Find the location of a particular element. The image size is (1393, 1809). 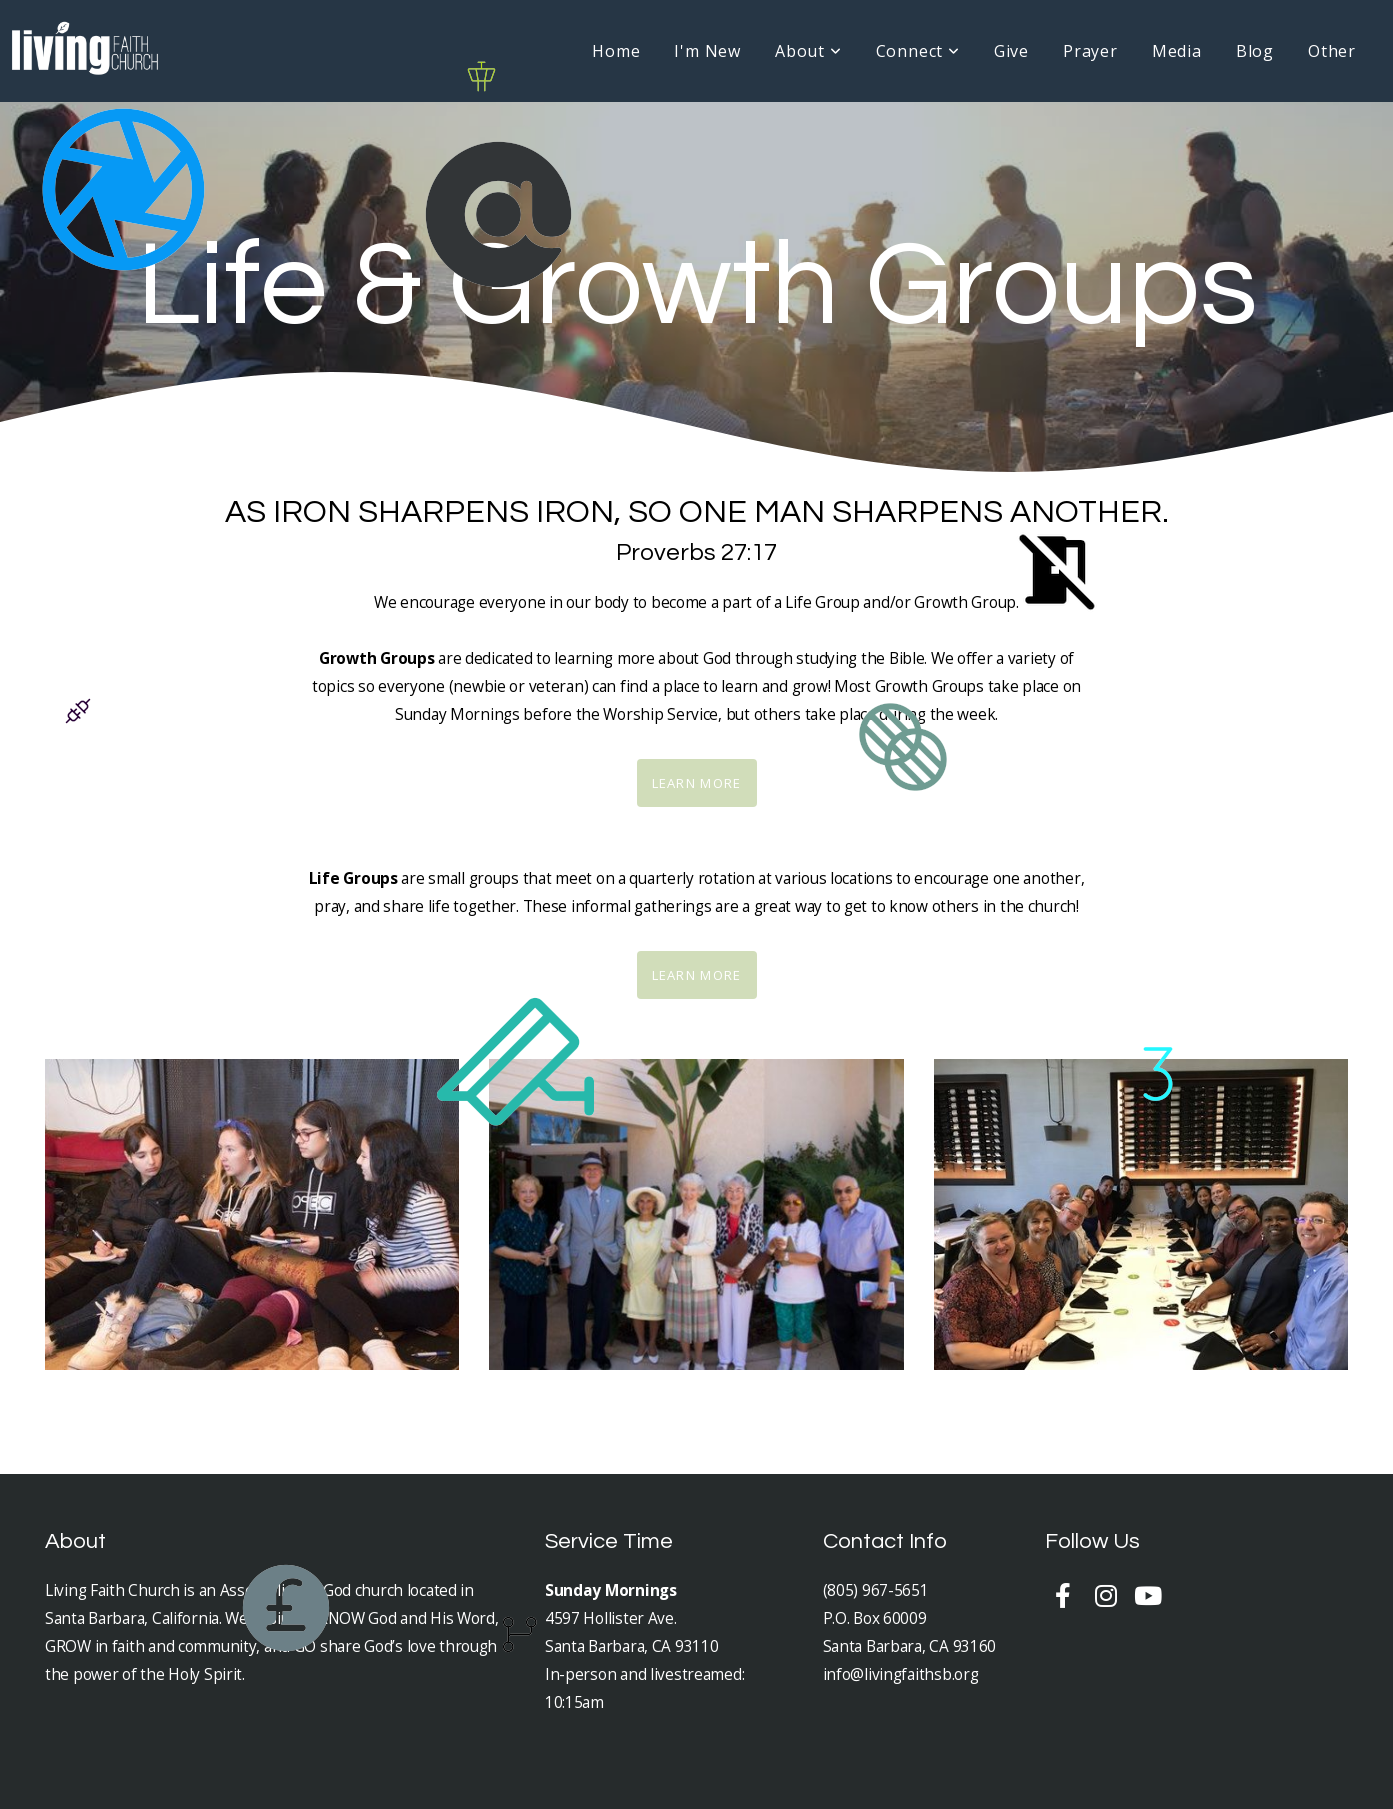

indicates step three in a multi-step process is located at coordinates (1158, 1074).